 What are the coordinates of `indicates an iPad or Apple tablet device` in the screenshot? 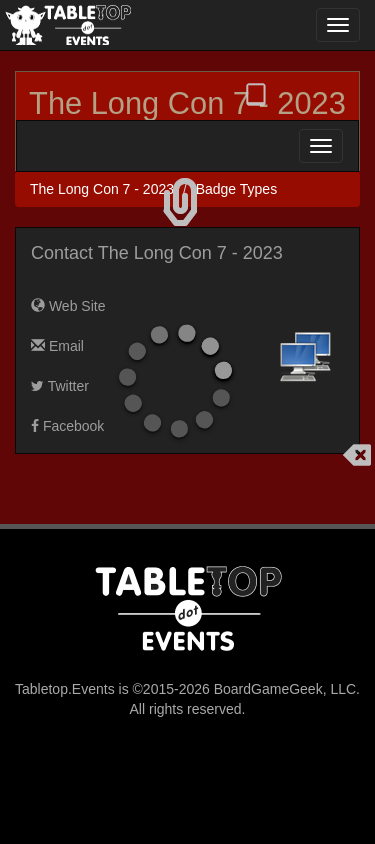 It's located at (257, 94).